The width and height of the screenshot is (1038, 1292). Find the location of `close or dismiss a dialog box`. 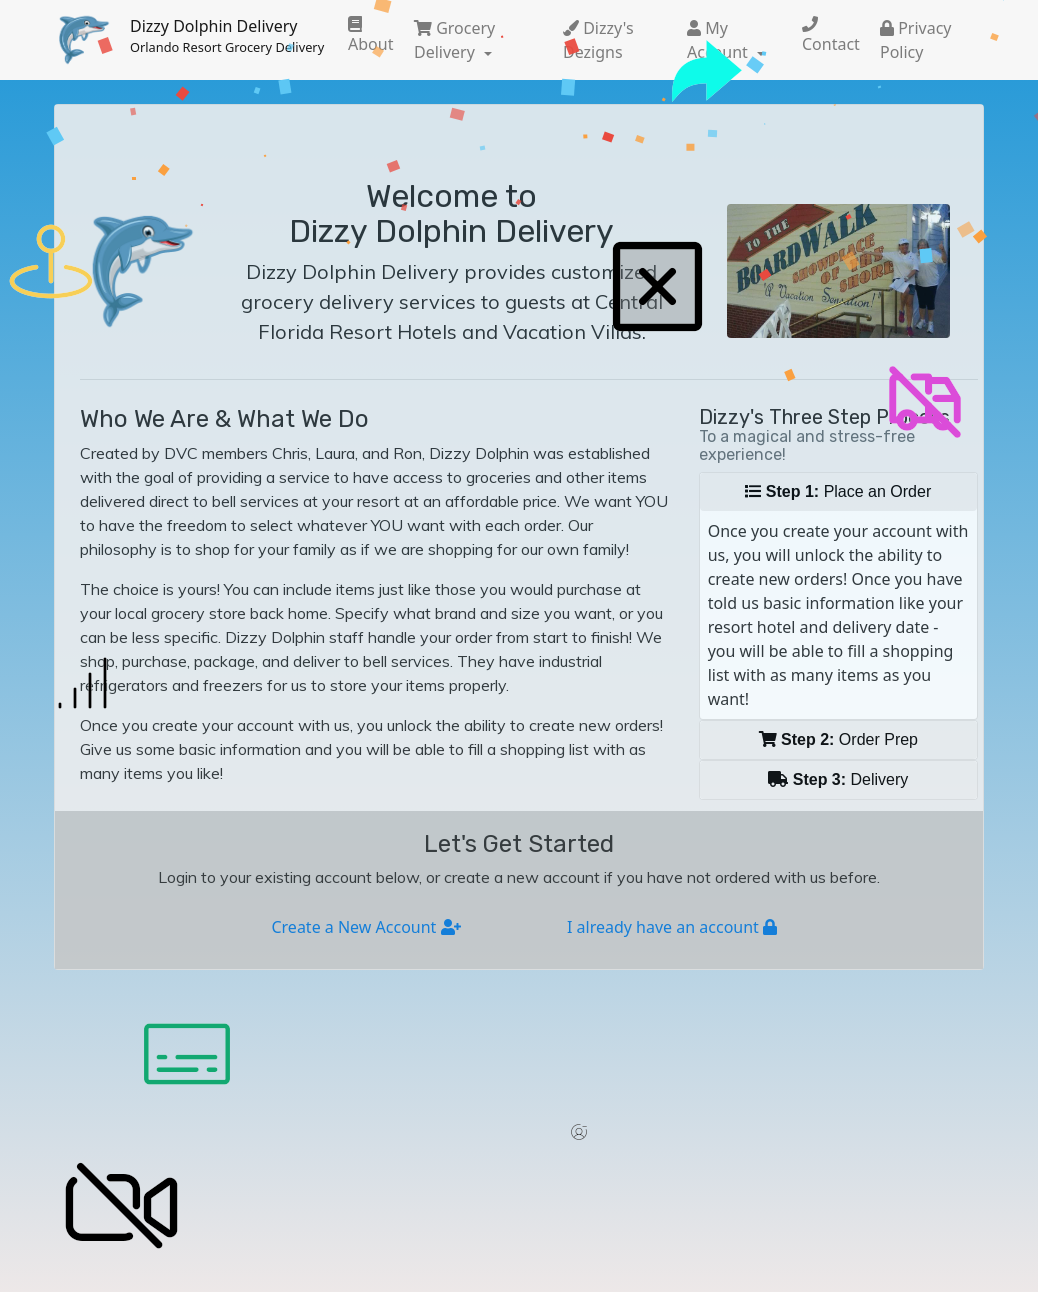

close or dismiss a dialog box is located at coordinates (657, 286).